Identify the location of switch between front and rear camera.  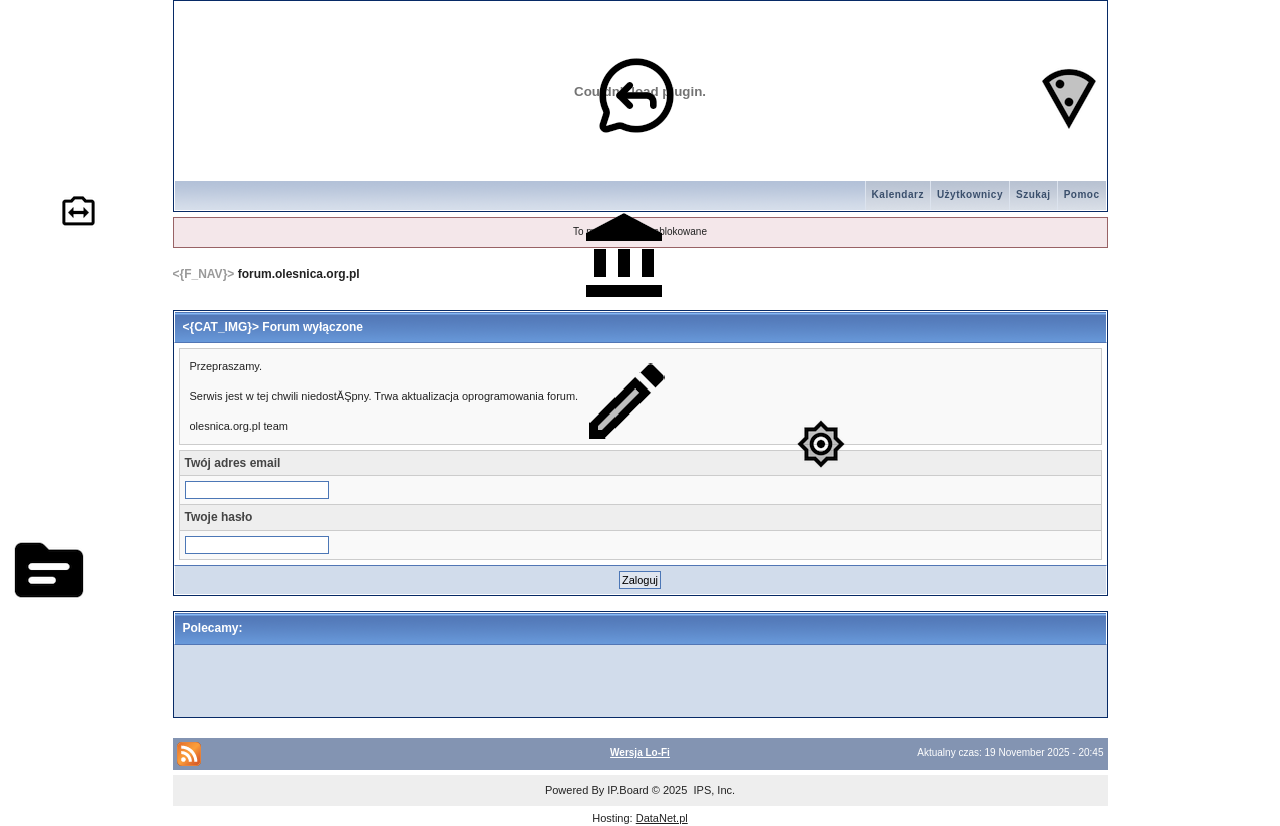
(78, 212).